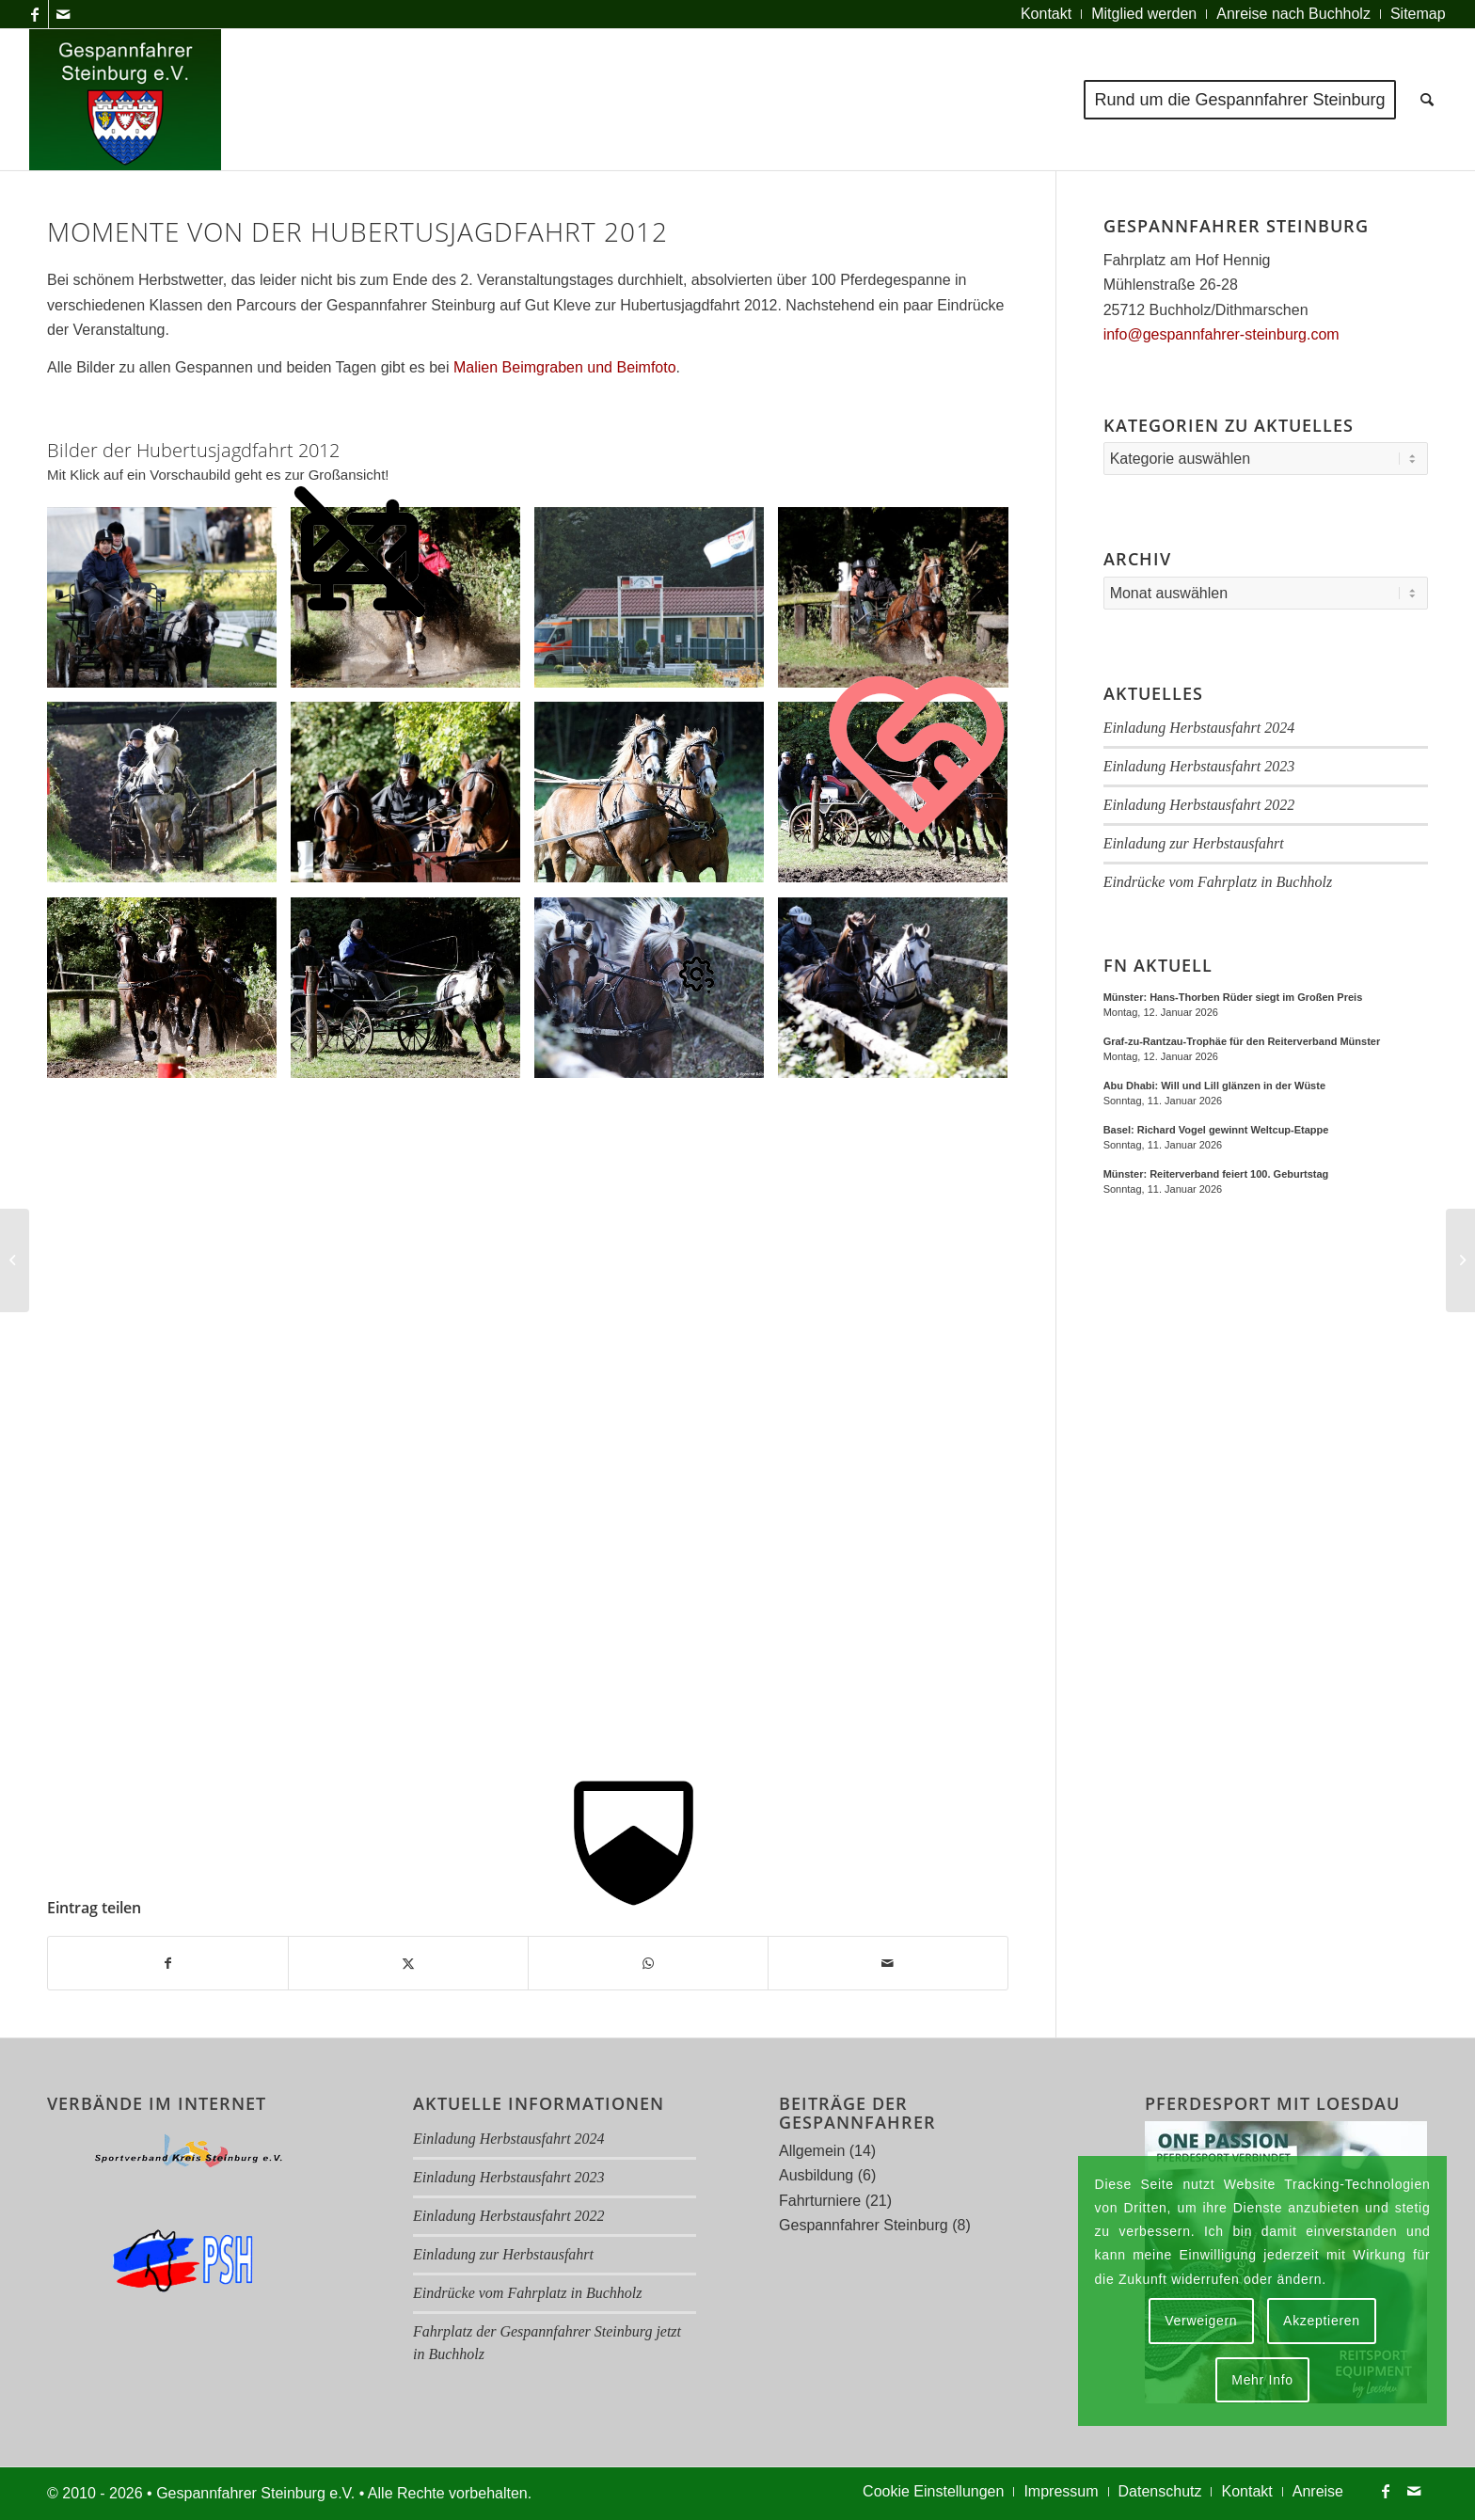 The height and width of the screenshot is (2520, 1475). What do you see at coordinates (633, 1835) in the screenshot?
I see `access security or protection settings` at bounding box center [633, 1835].